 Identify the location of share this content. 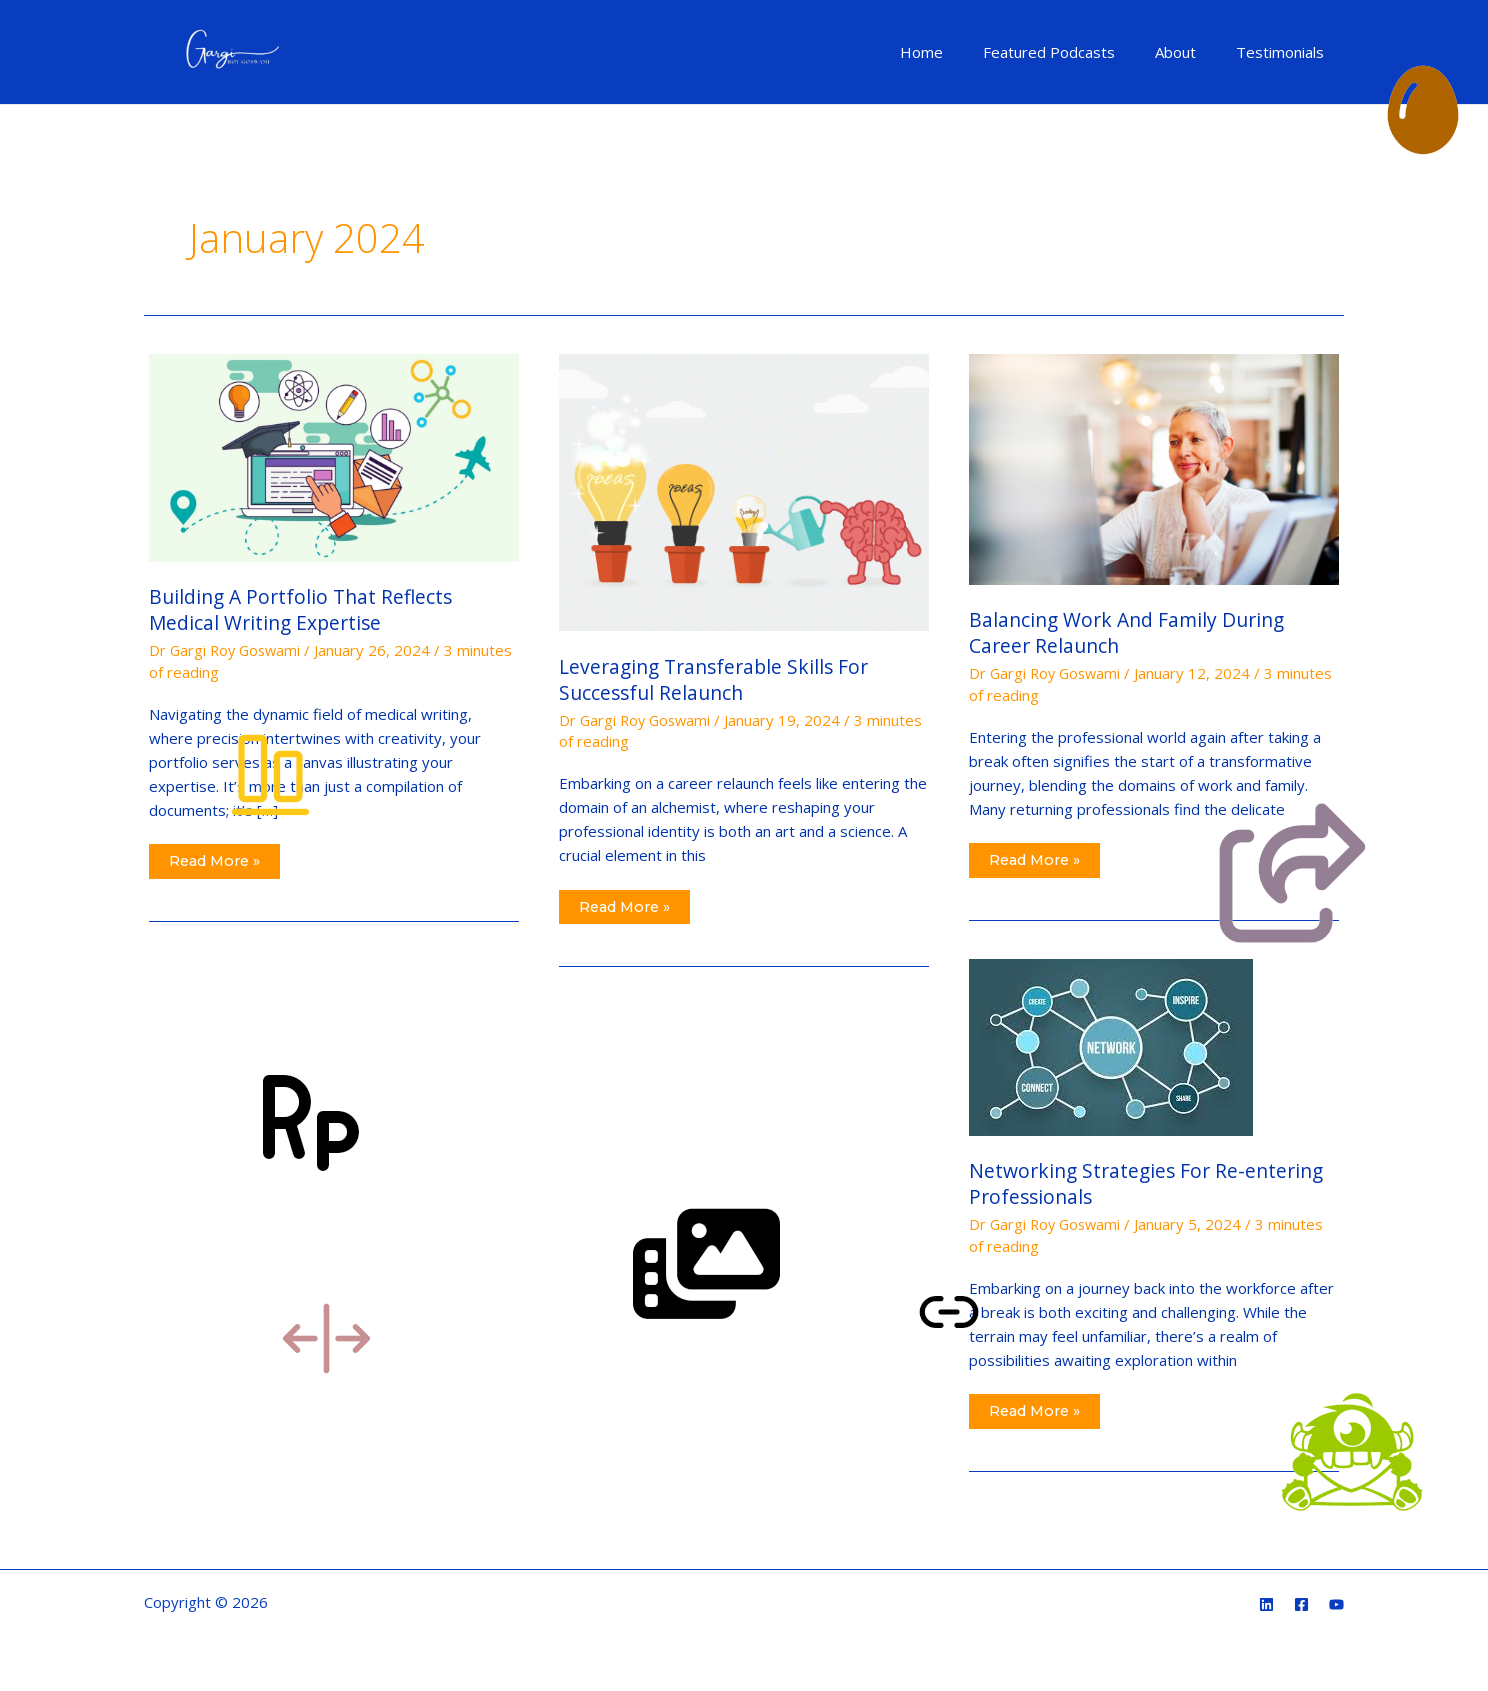
(1289, 873).